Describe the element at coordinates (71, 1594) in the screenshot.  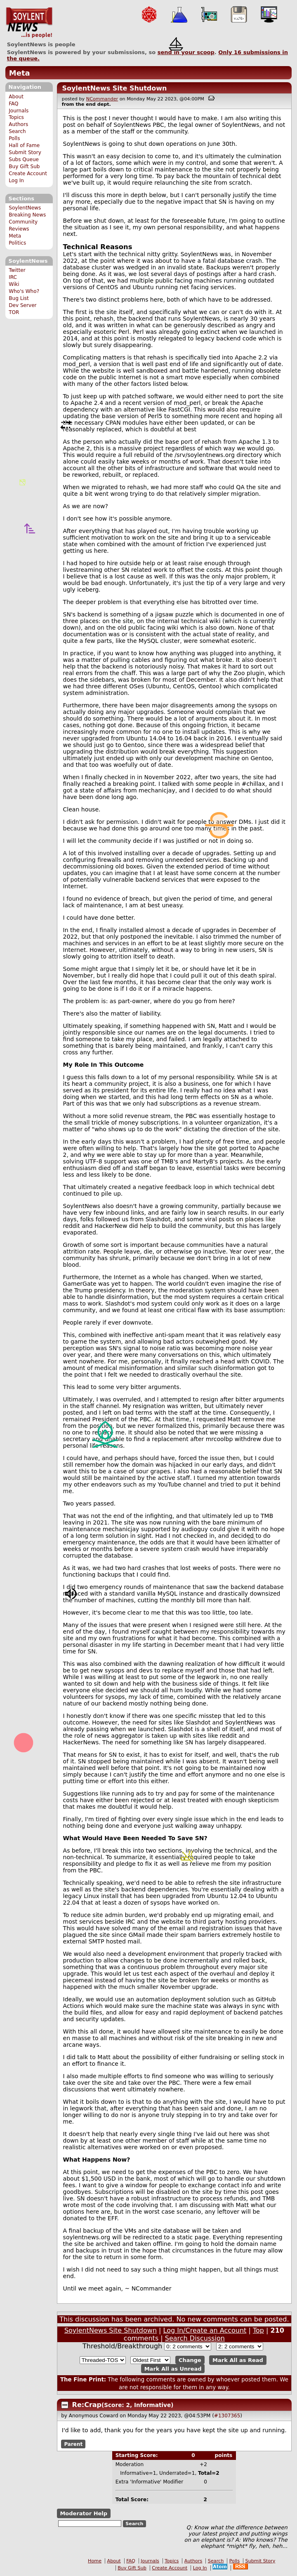
I see `increase or adjust audio volume` at that location.